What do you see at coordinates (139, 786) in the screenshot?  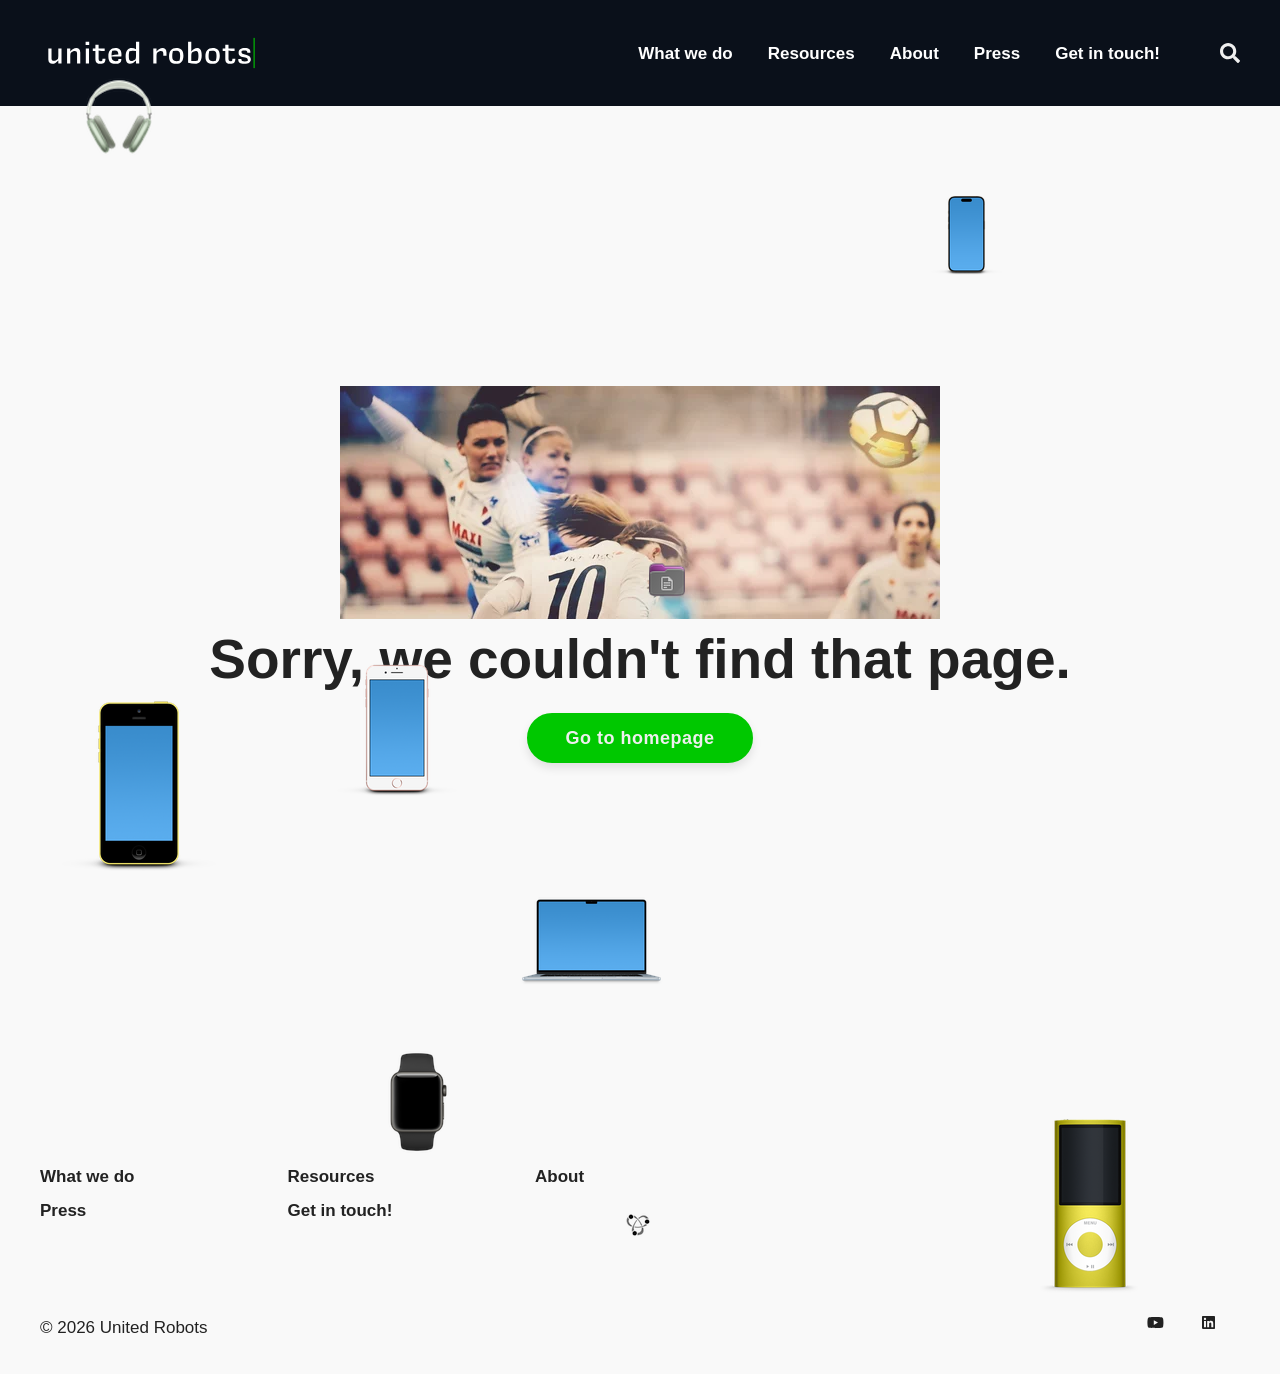 I see `connected iPhone 5c device` at bounding box center [139, 786].